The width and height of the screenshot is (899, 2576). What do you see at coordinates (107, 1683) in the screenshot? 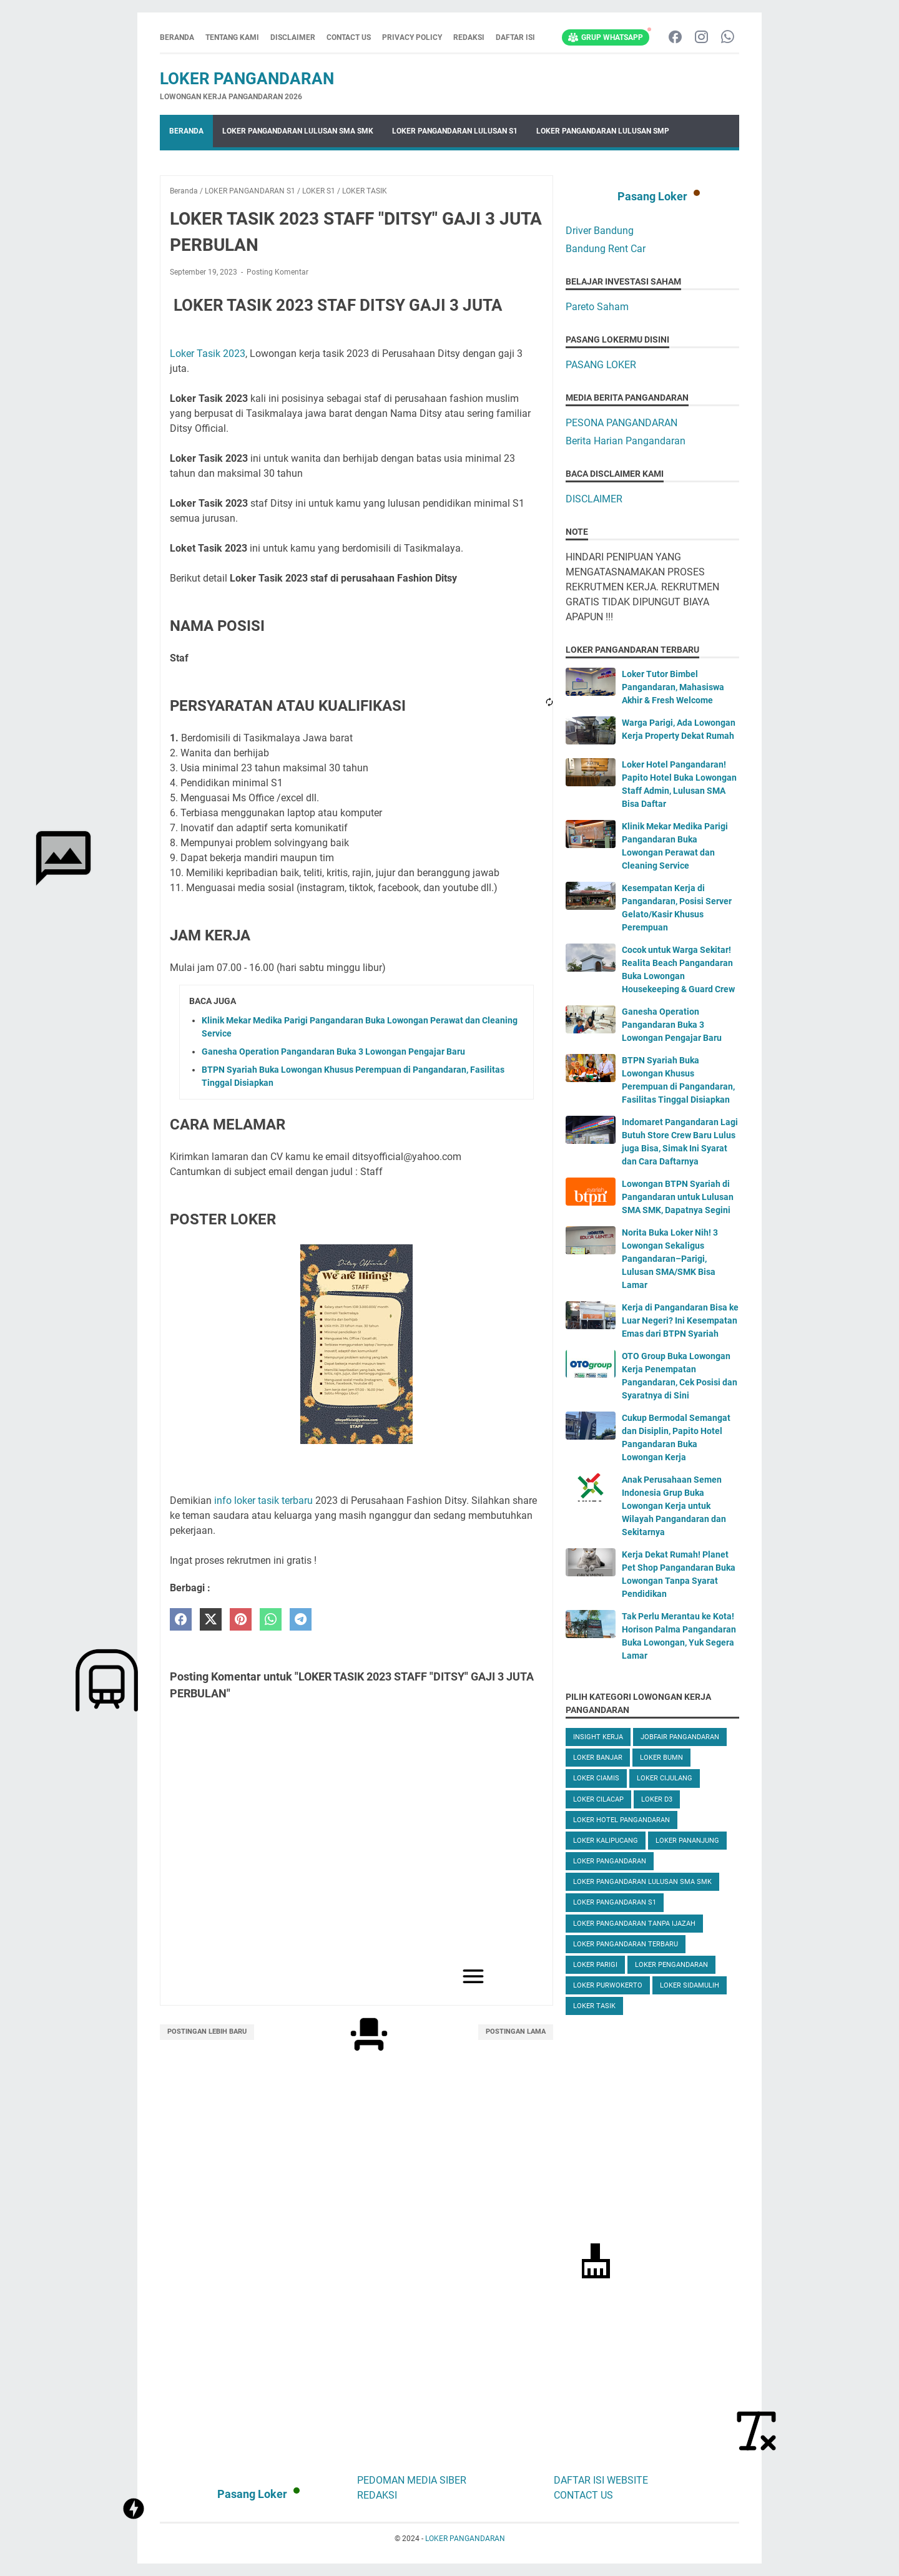
I see `view subway or metro transit options` at bounding box center [107, 1683].